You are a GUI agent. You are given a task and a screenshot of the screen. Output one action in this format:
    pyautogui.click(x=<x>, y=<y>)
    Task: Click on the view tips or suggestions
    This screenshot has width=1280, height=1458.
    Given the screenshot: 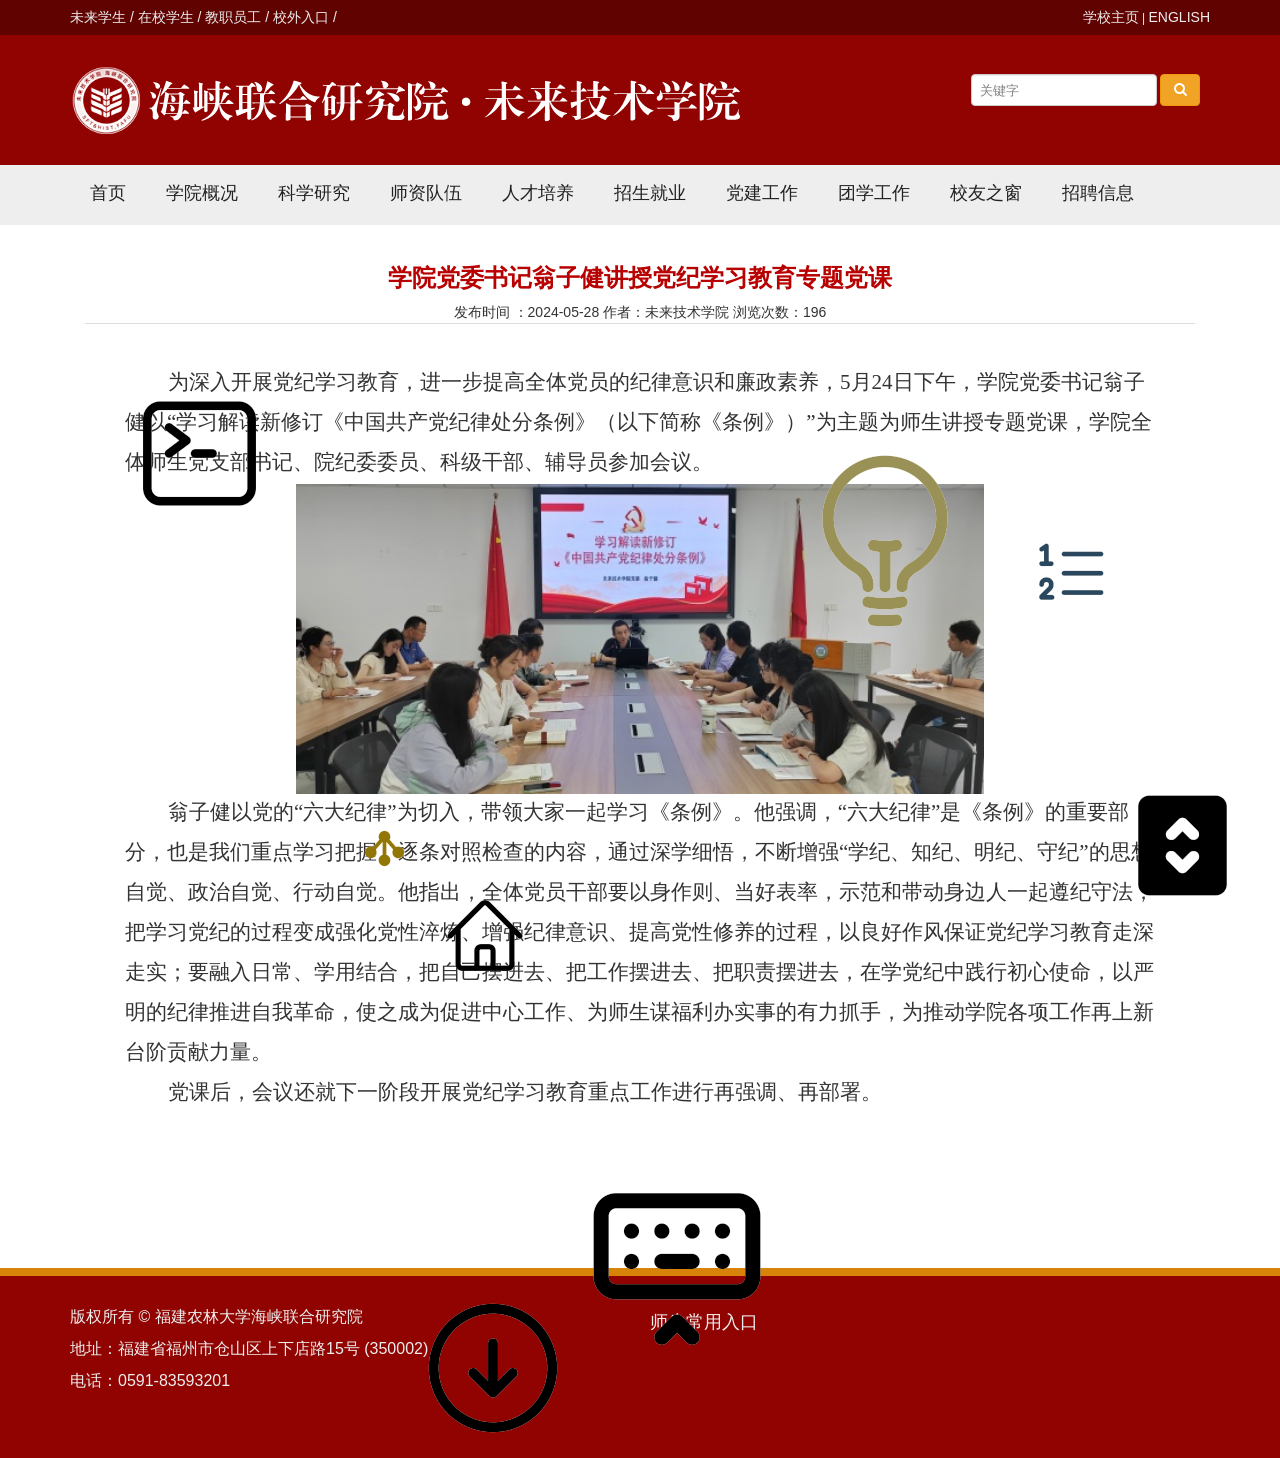 What is the action you would take?
    pyautogui.click(x=885, y=541)
    